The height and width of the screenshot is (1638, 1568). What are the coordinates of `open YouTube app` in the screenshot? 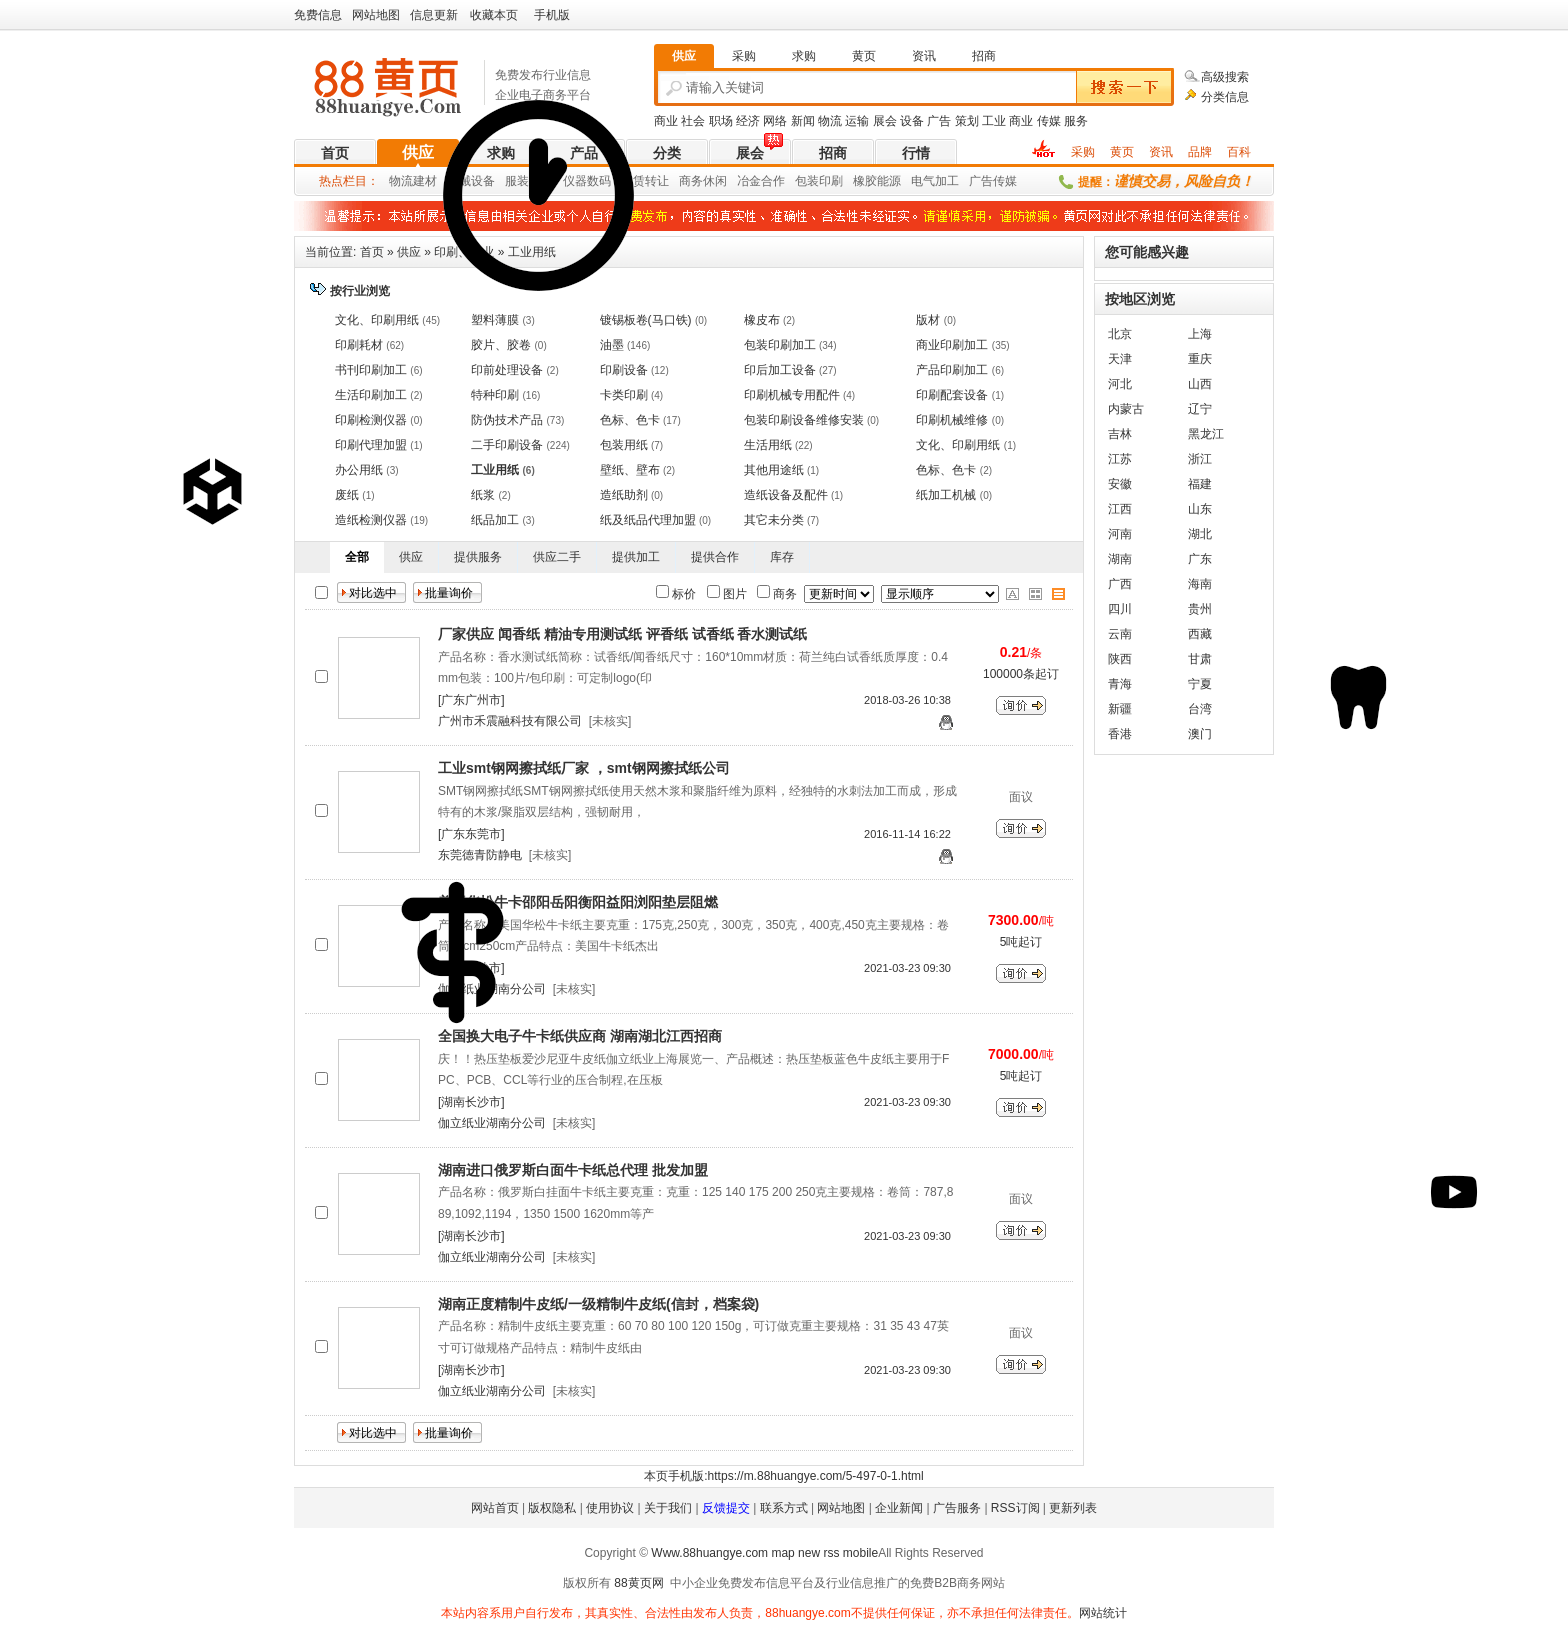 It's located at (1454, 1192).